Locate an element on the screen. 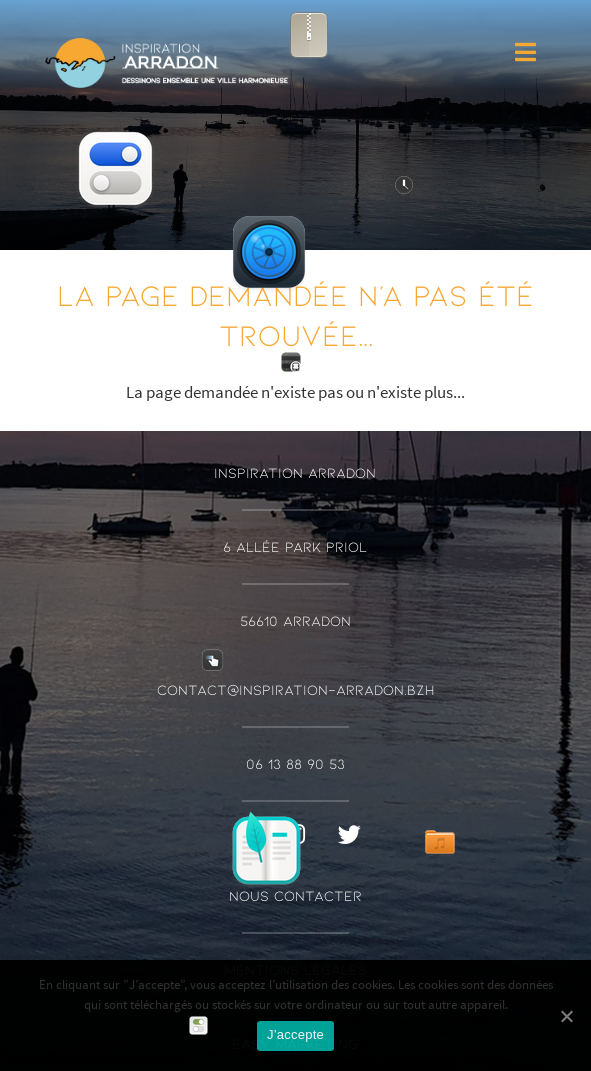 The height and width of the screenshot is (1071, 591). open your music files folder is located at coordinates (440, 842).